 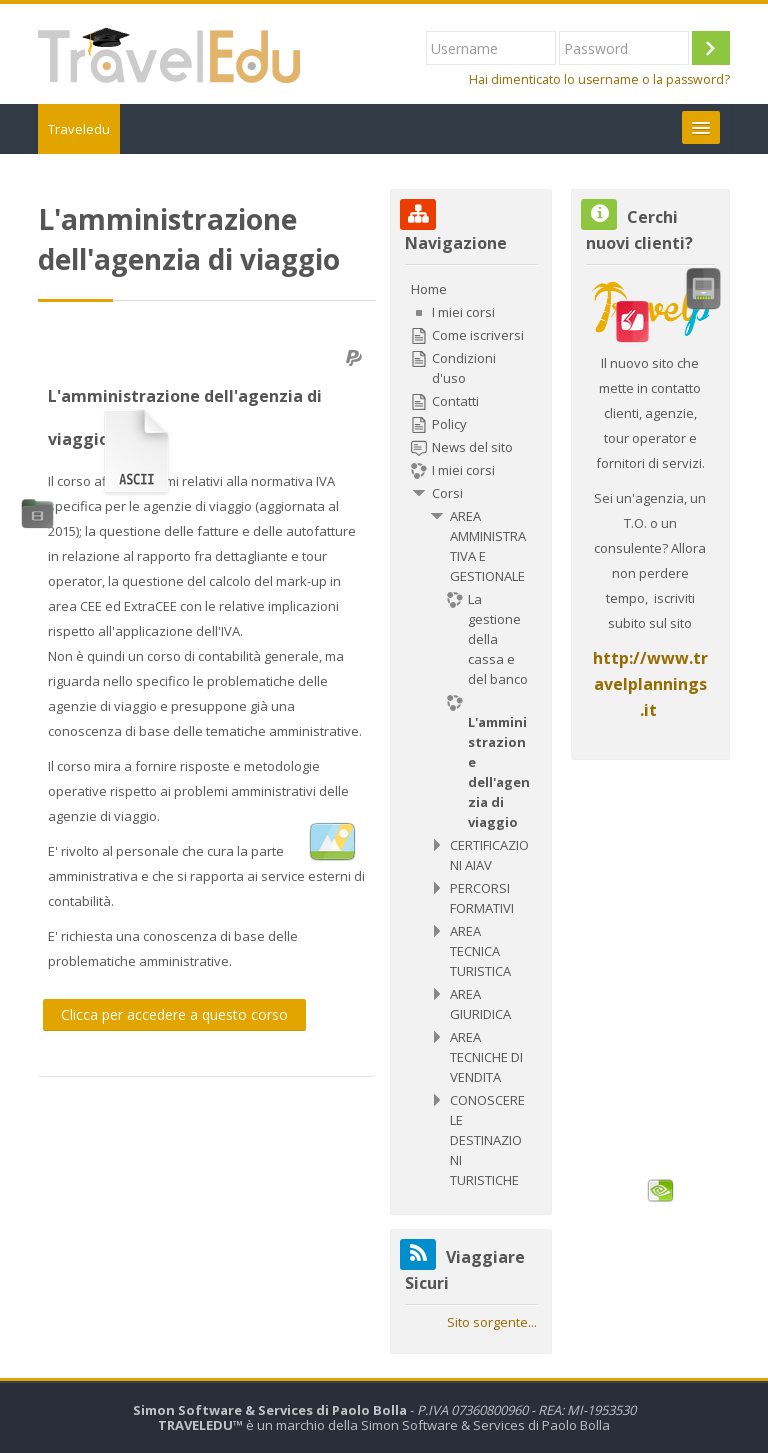 What do you see at coordinates (136, 452) in the screenshot?
I see `a plain text or ascii file type indicator` at bounding box center [136, 452].